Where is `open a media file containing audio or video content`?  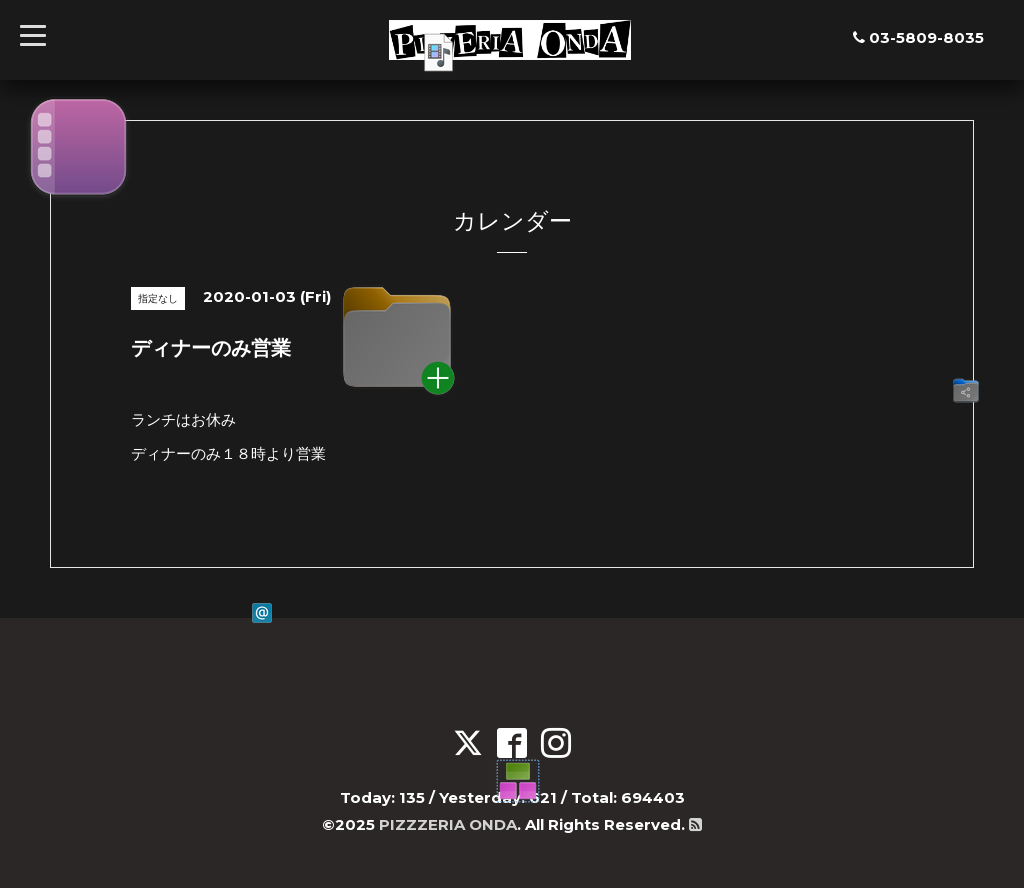
open a media file containing audio or video content is located at coordinates (438, 52).